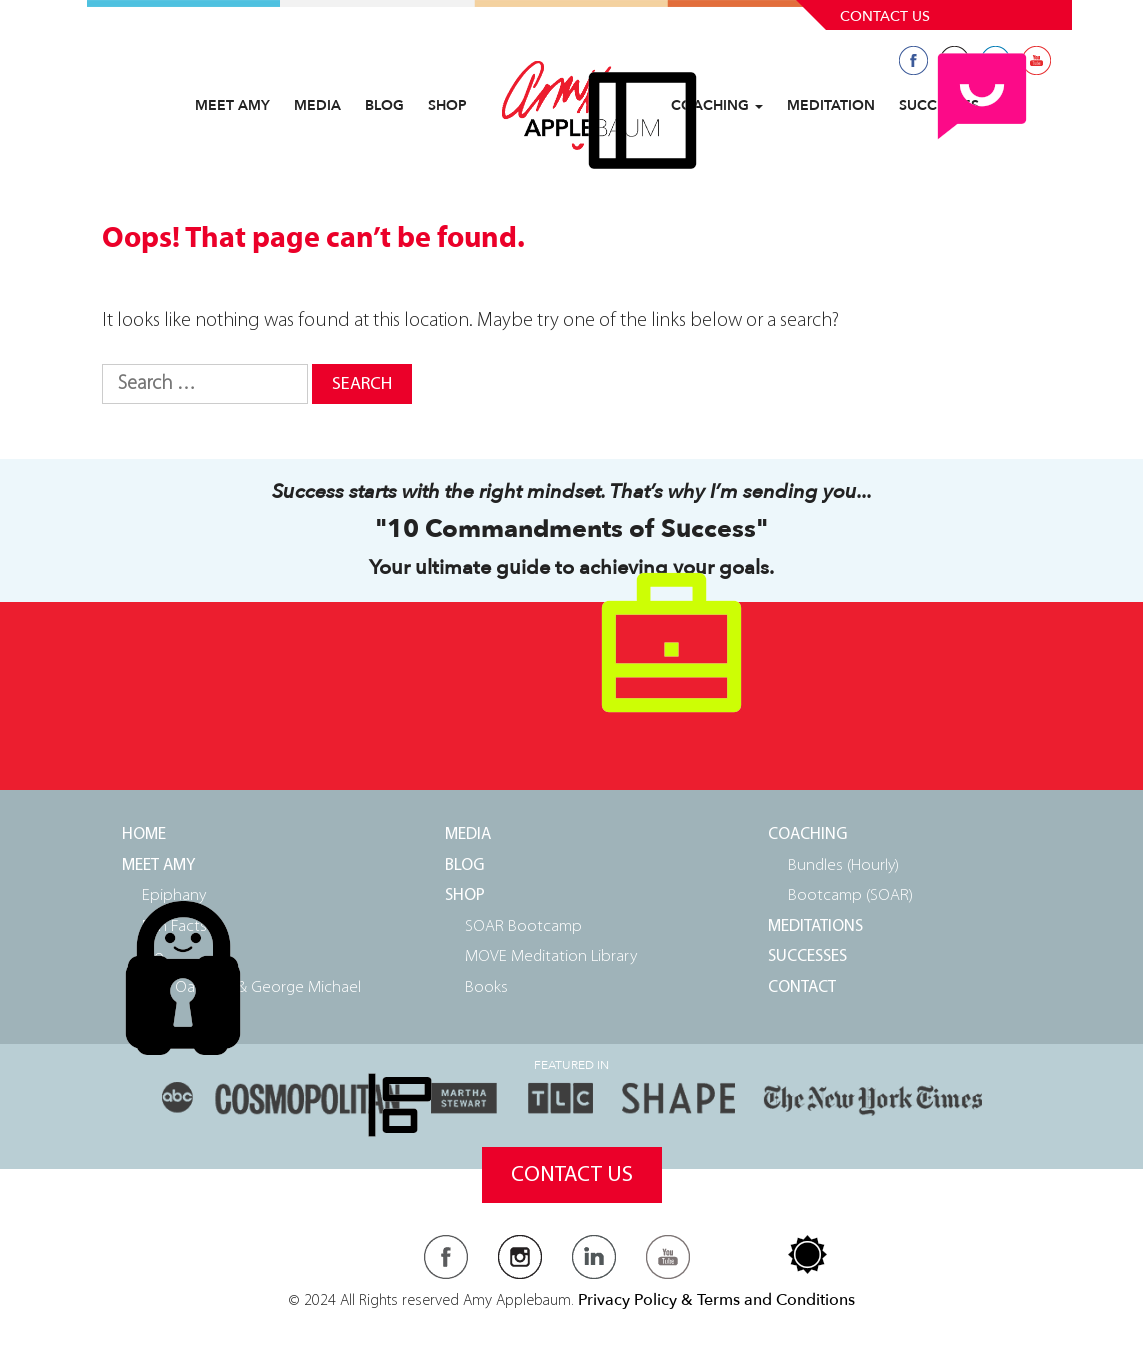 The image size is (1143, 1354). What do you see at coordinates (982, 93) in the screenshot?
I see `open a friendly chat or messaging app` at bounding box center [982, 93].